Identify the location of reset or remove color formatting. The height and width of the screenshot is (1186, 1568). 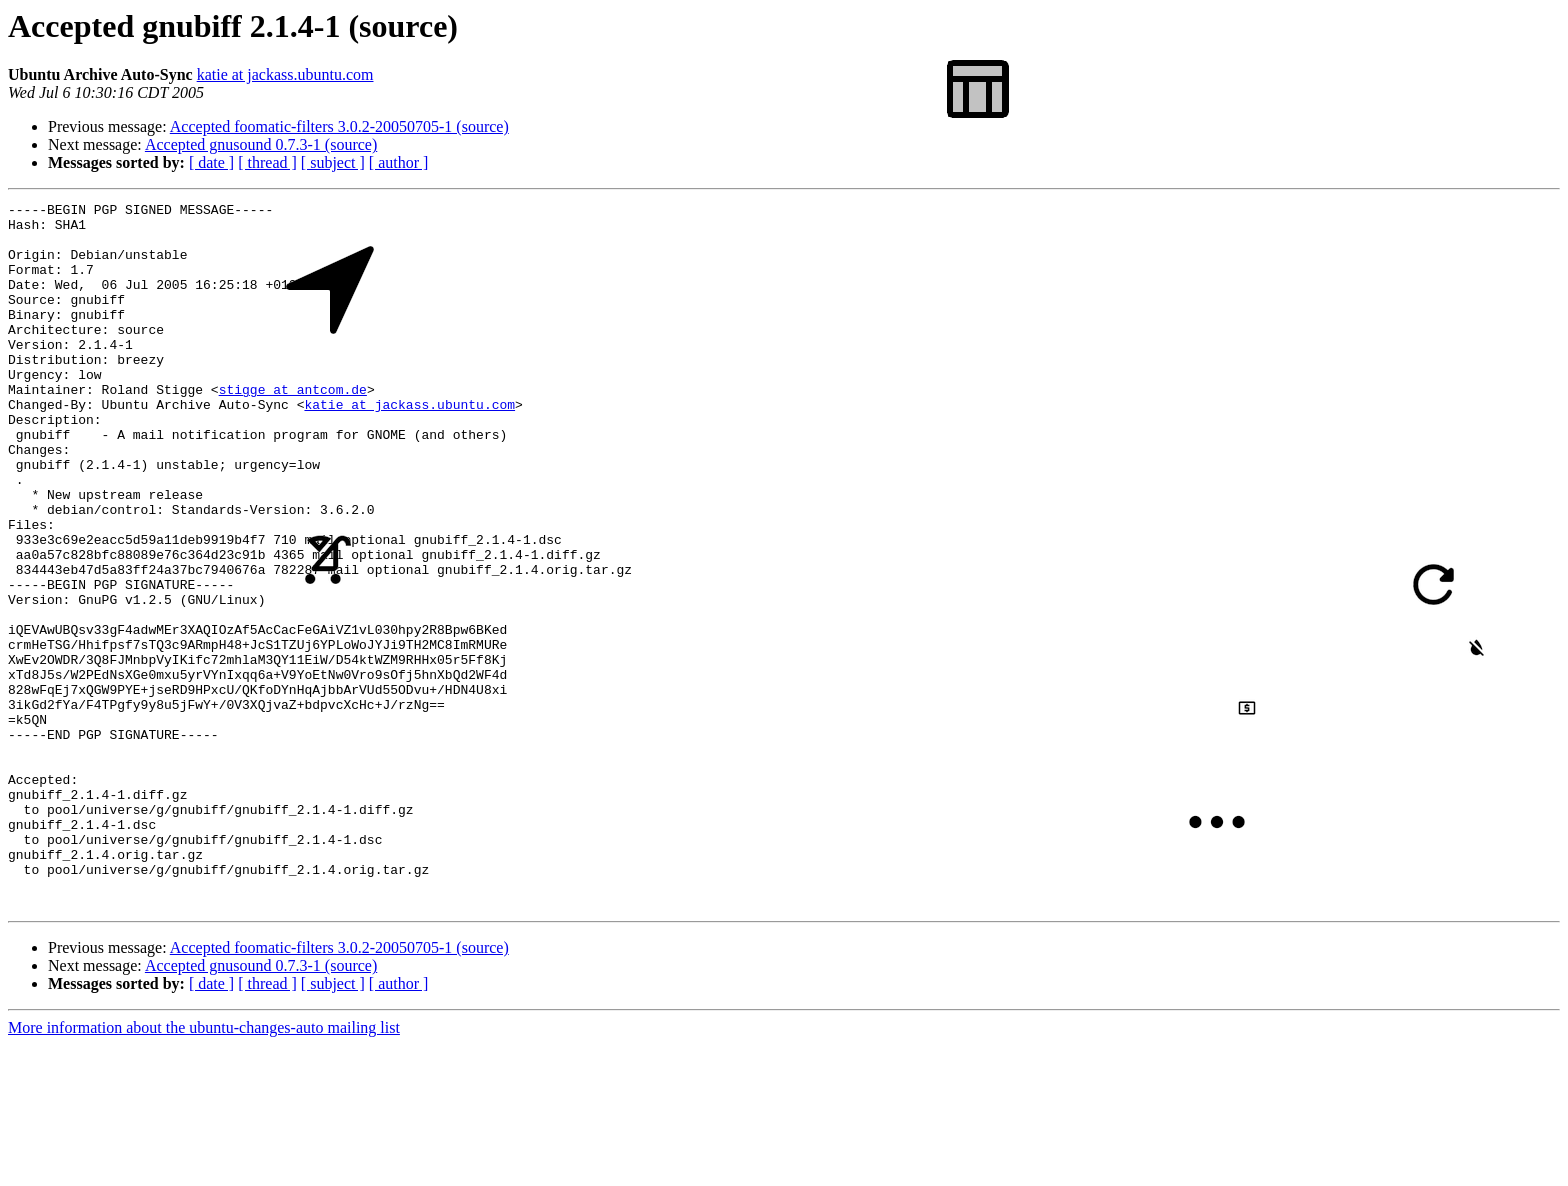
(1476, 647).